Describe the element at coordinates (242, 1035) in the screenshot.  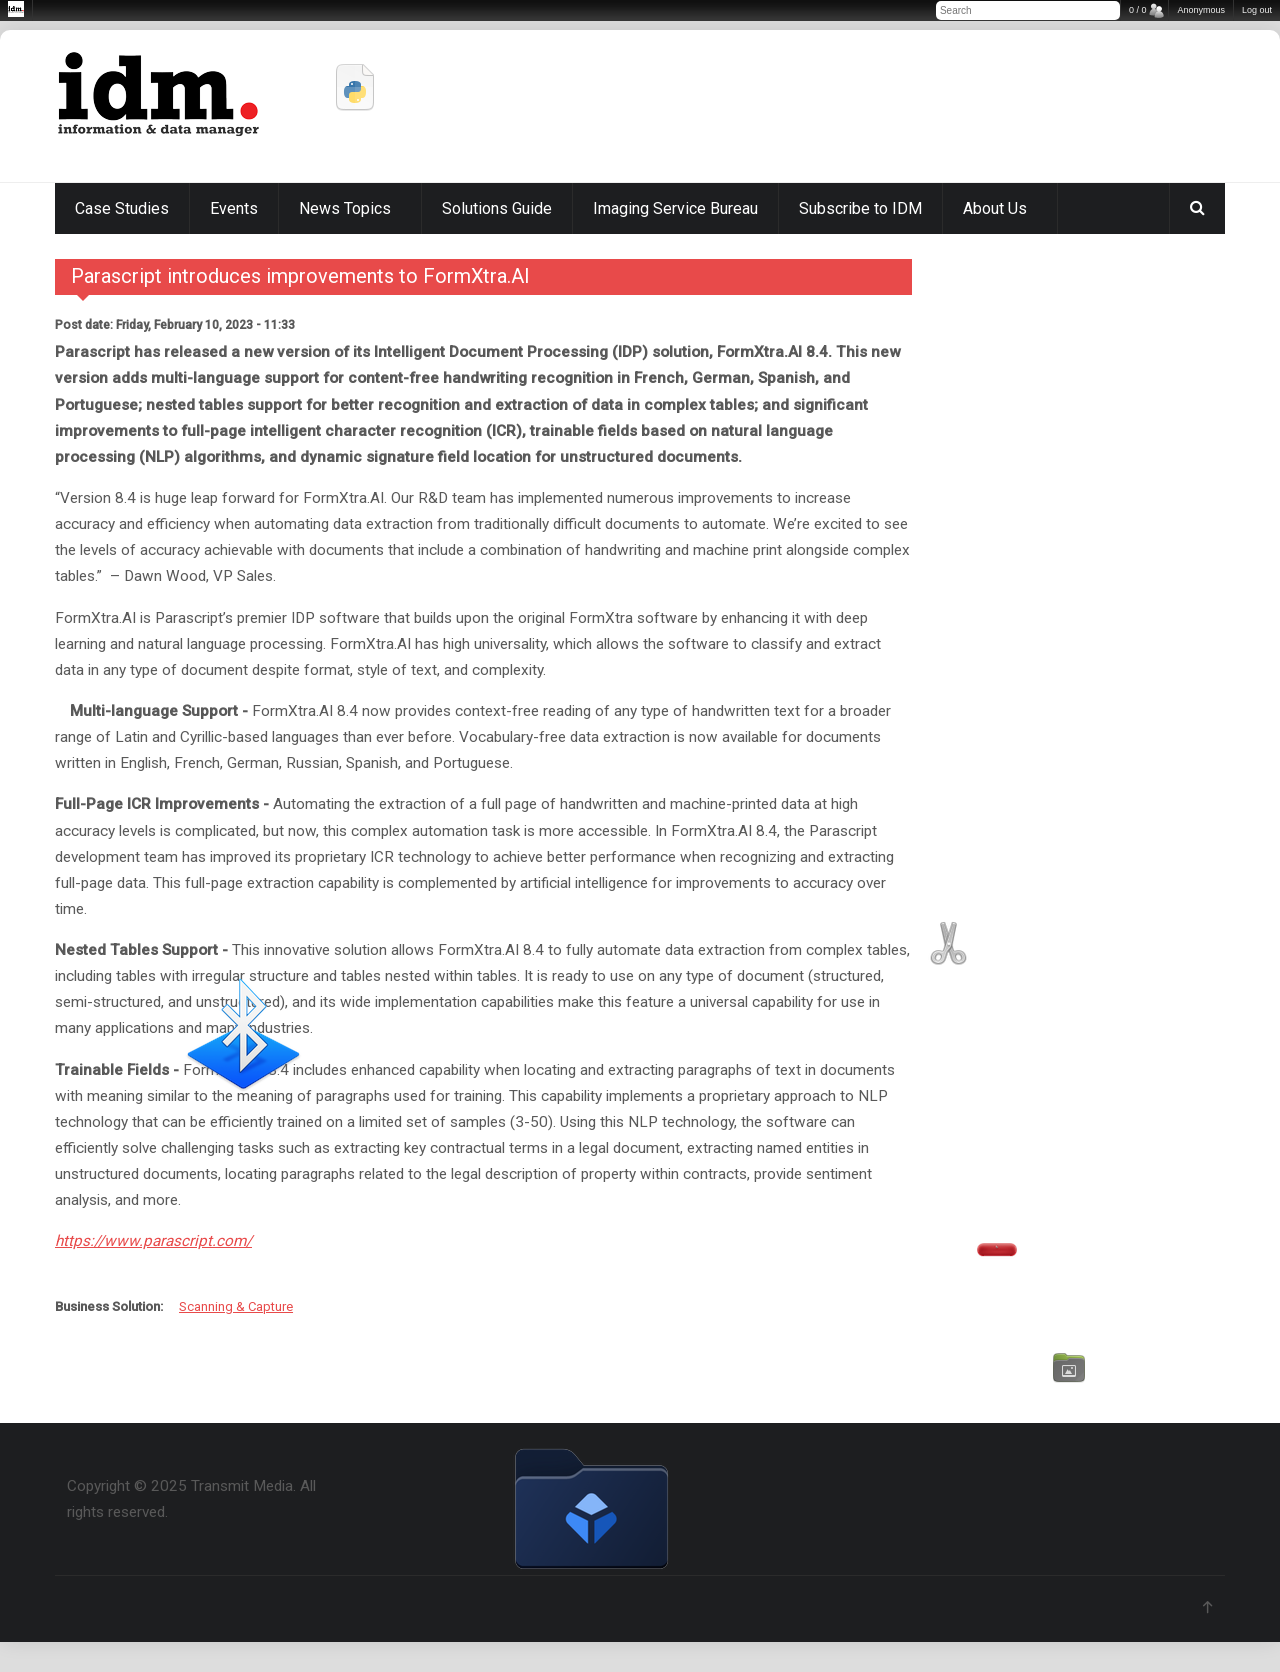
I see `open bluetooth file exchange utility` at that location.